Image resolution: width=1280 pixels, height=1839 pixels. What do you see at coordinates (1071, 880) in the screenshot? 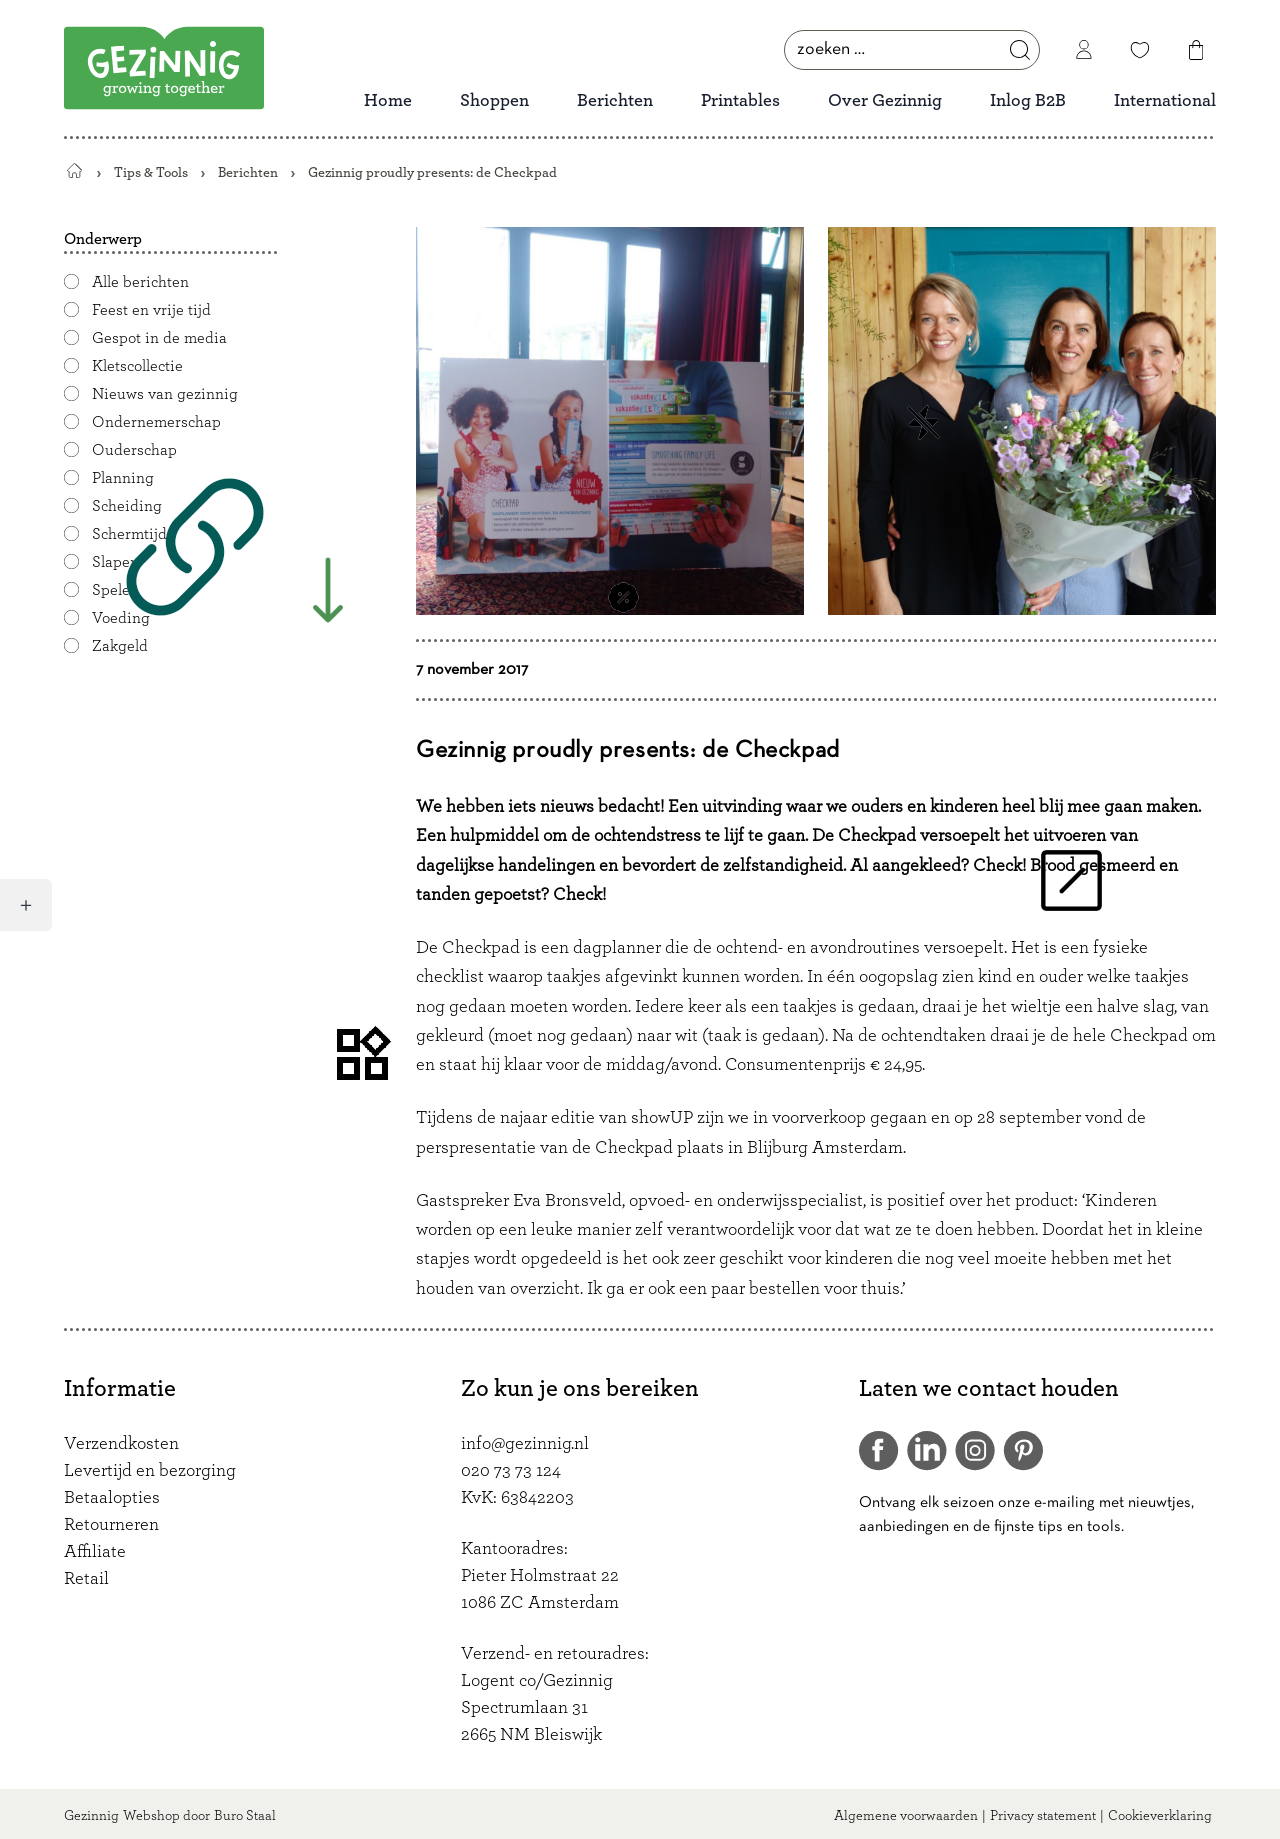
I see `indicates an ignored file in a diff view` at bounding box center [1071, 880].